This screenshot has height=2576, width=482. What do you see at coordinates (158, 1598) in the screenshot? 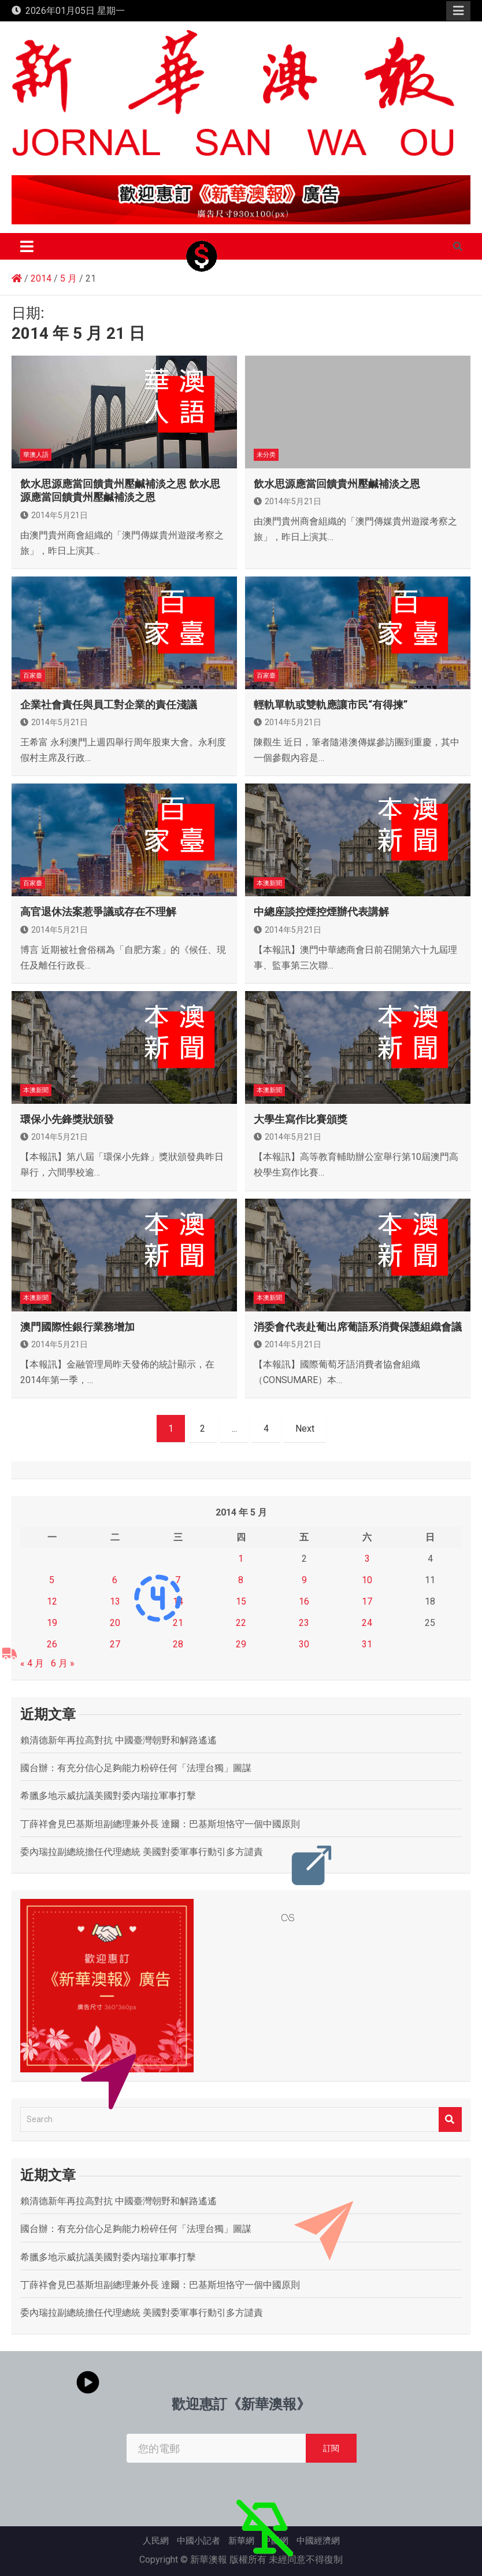
I see `step 4 in a multi-step process` at bounding box center [158, 1598].